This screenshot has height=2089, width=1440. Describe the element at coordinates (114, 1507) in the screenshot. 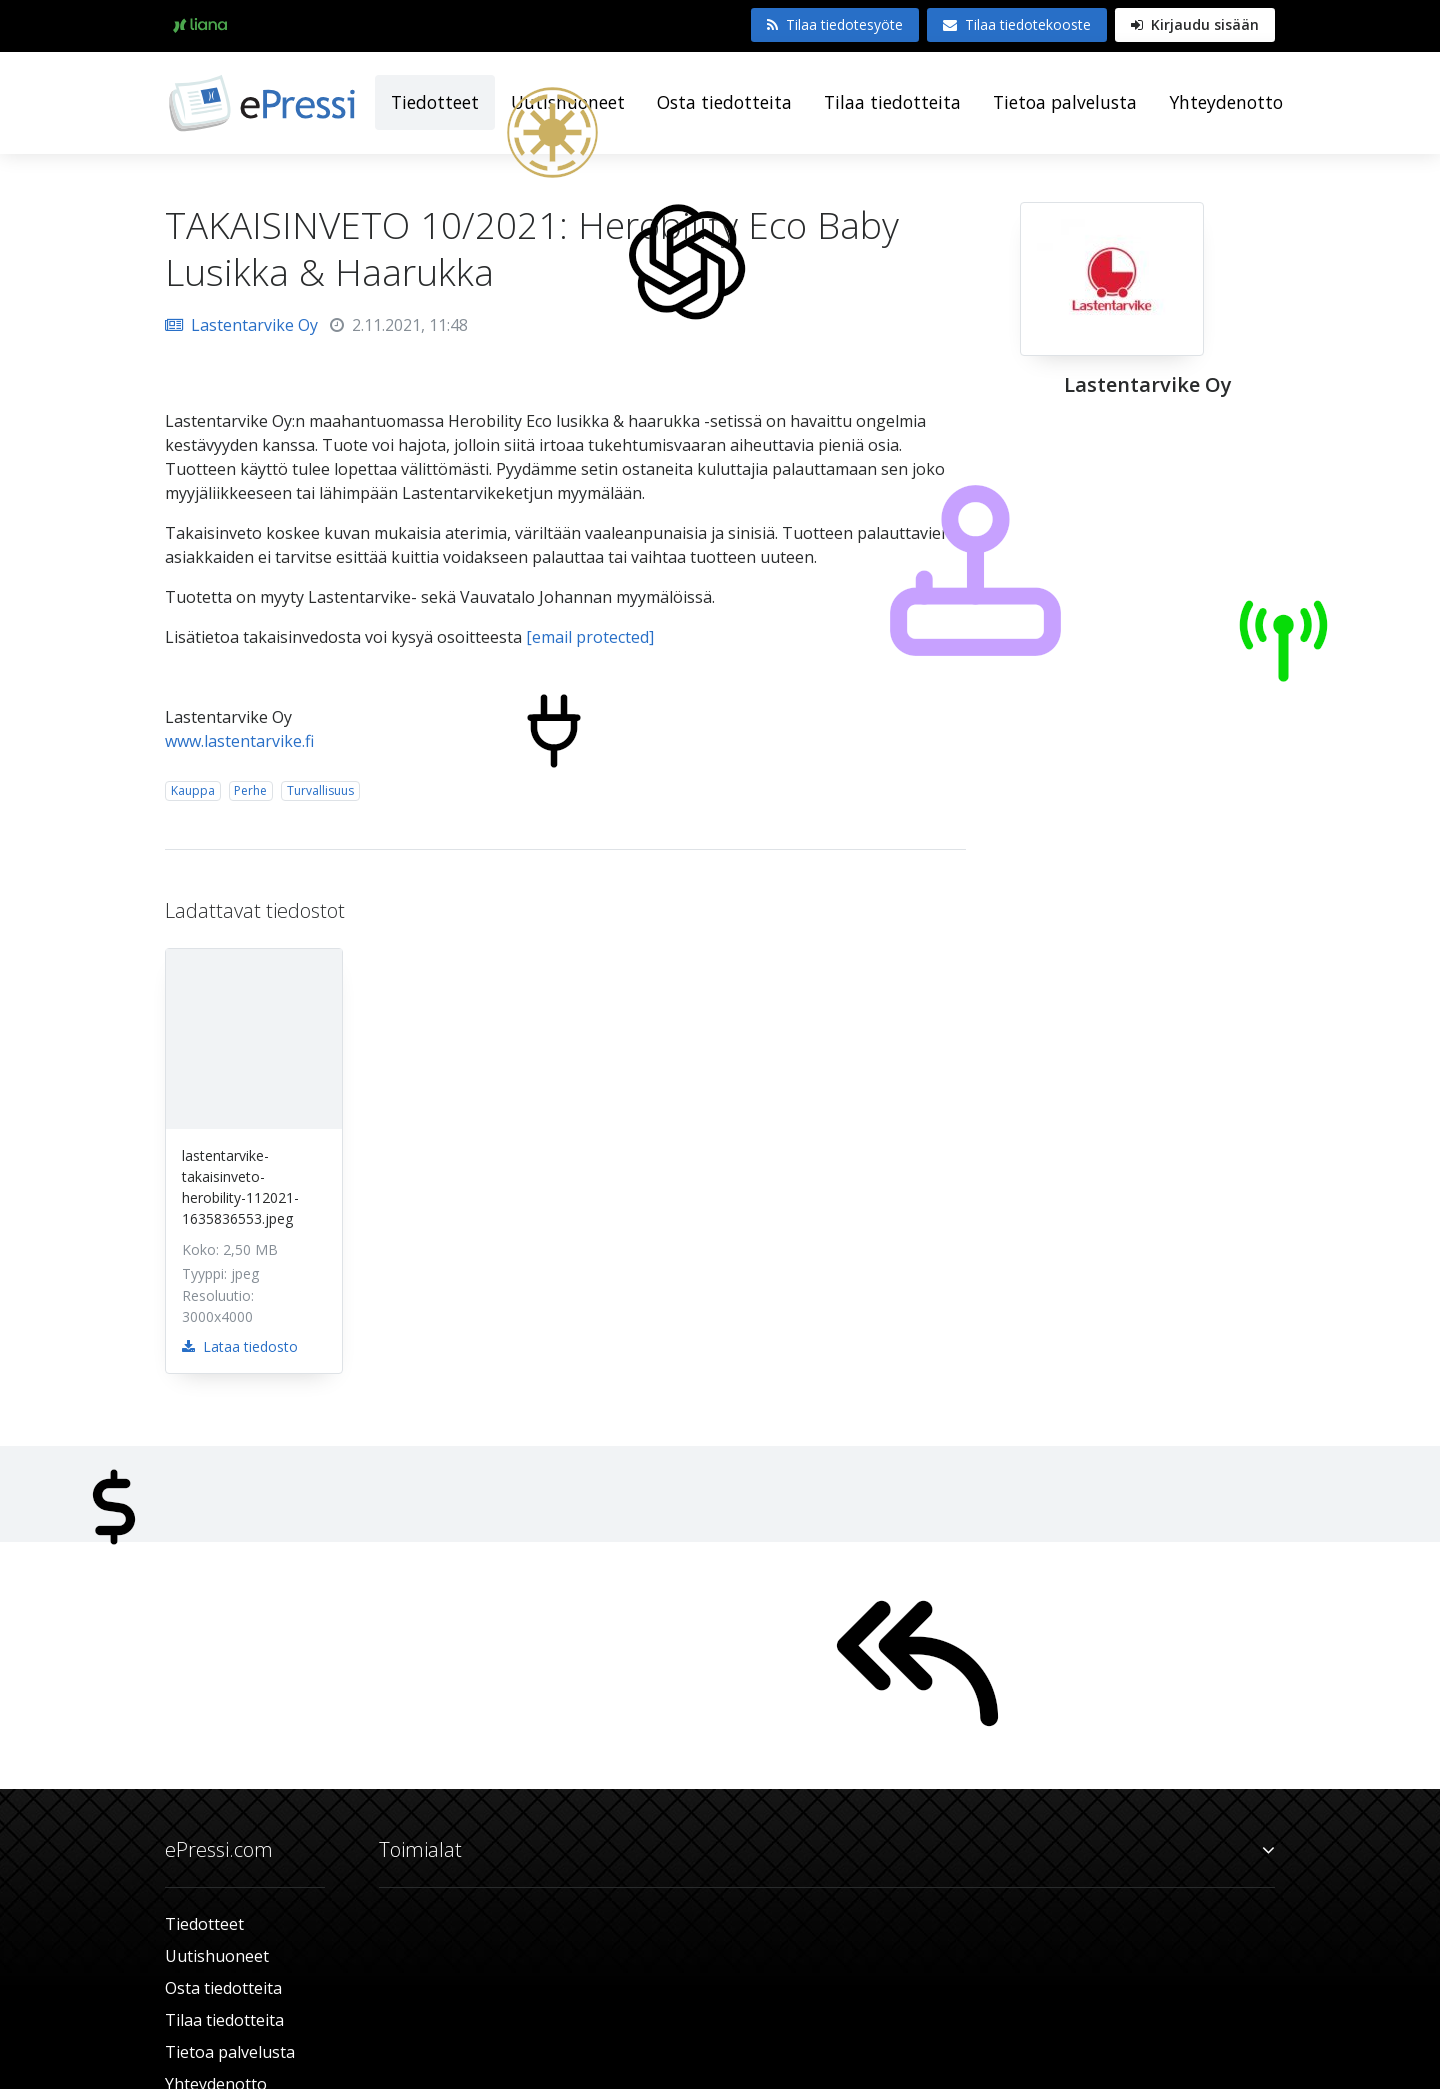

I see `view pricing or payment options` at that location.